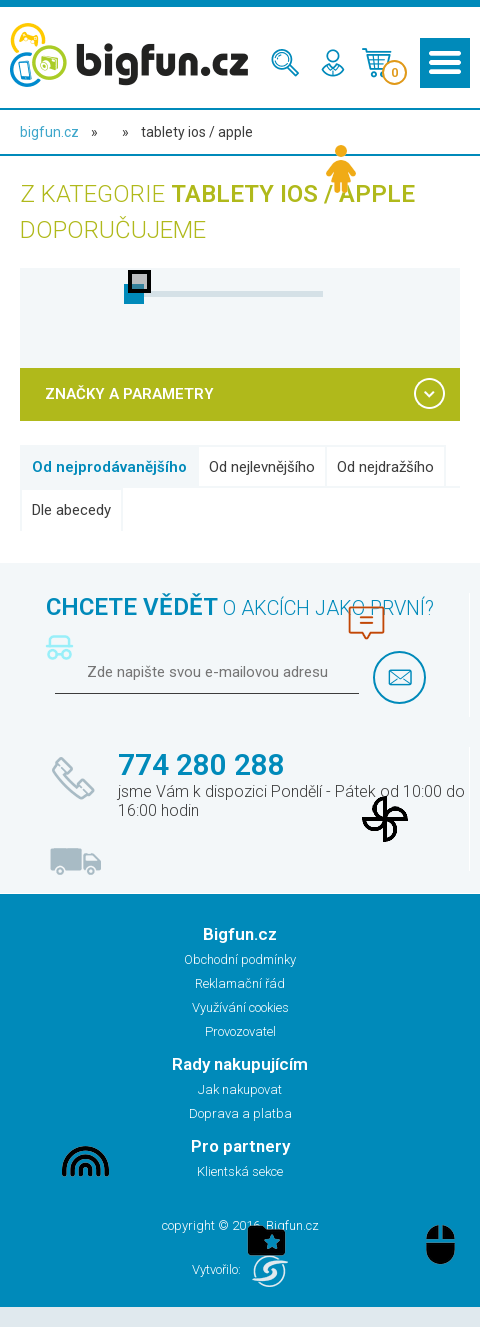 This screenshot has height=1327, width=480. I want to click on enable incognito or private browsing mode, so click(59, 647).